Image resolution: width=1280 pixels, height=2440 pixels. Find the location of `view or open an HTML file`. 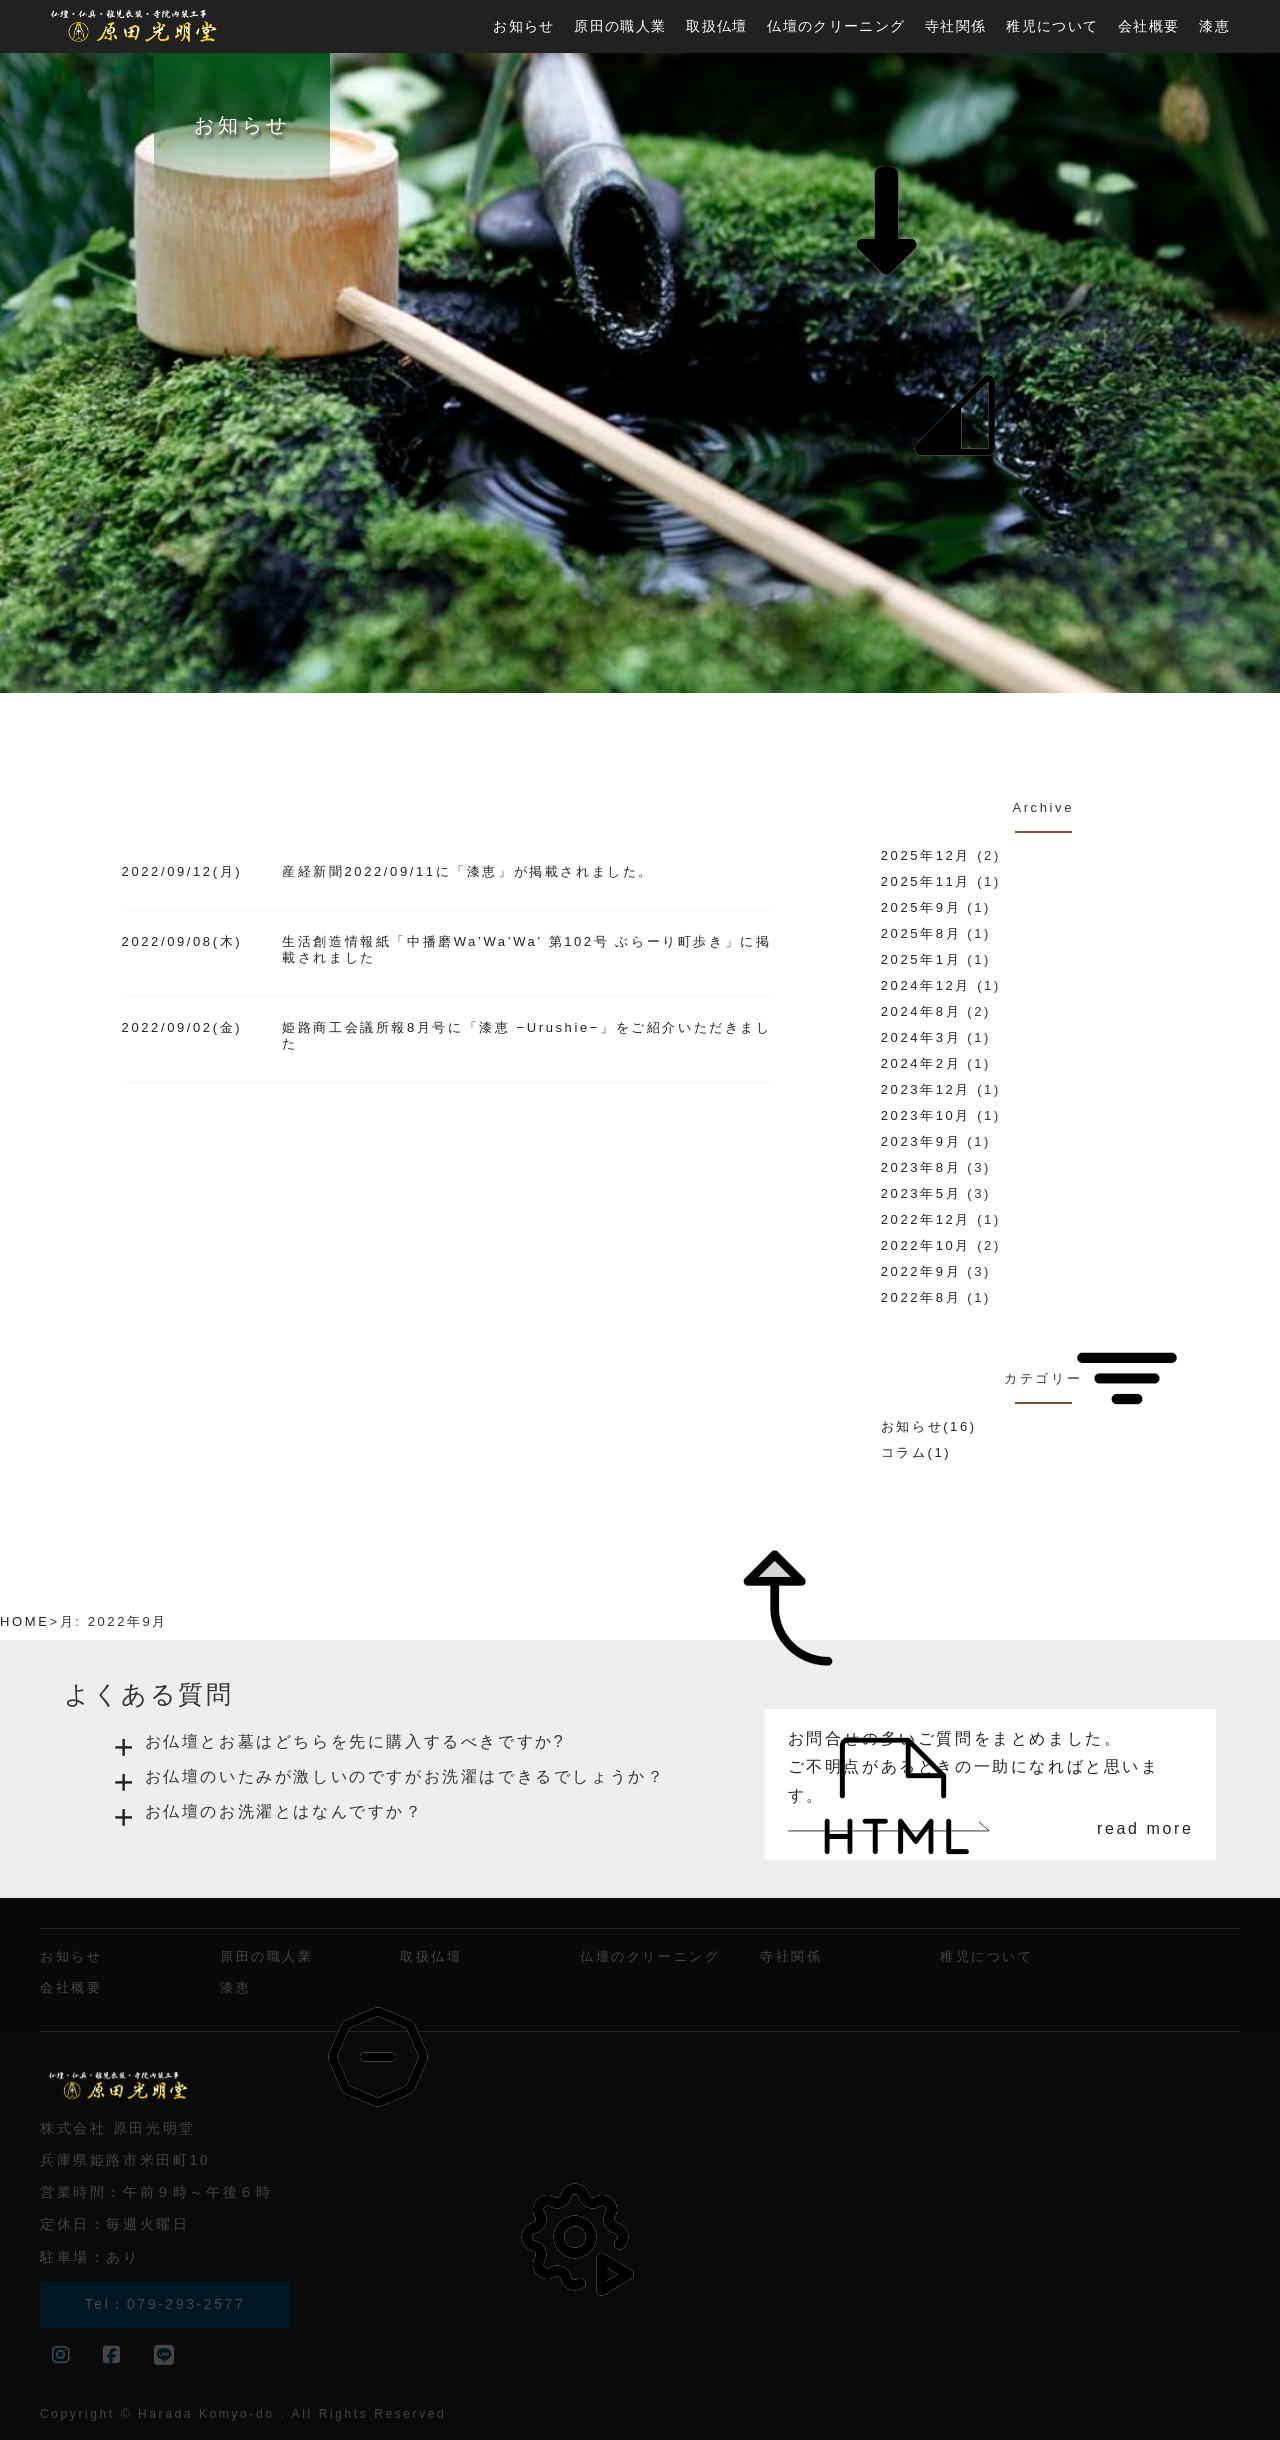

view or open an HTML file is located at coordinates (893, 1801).